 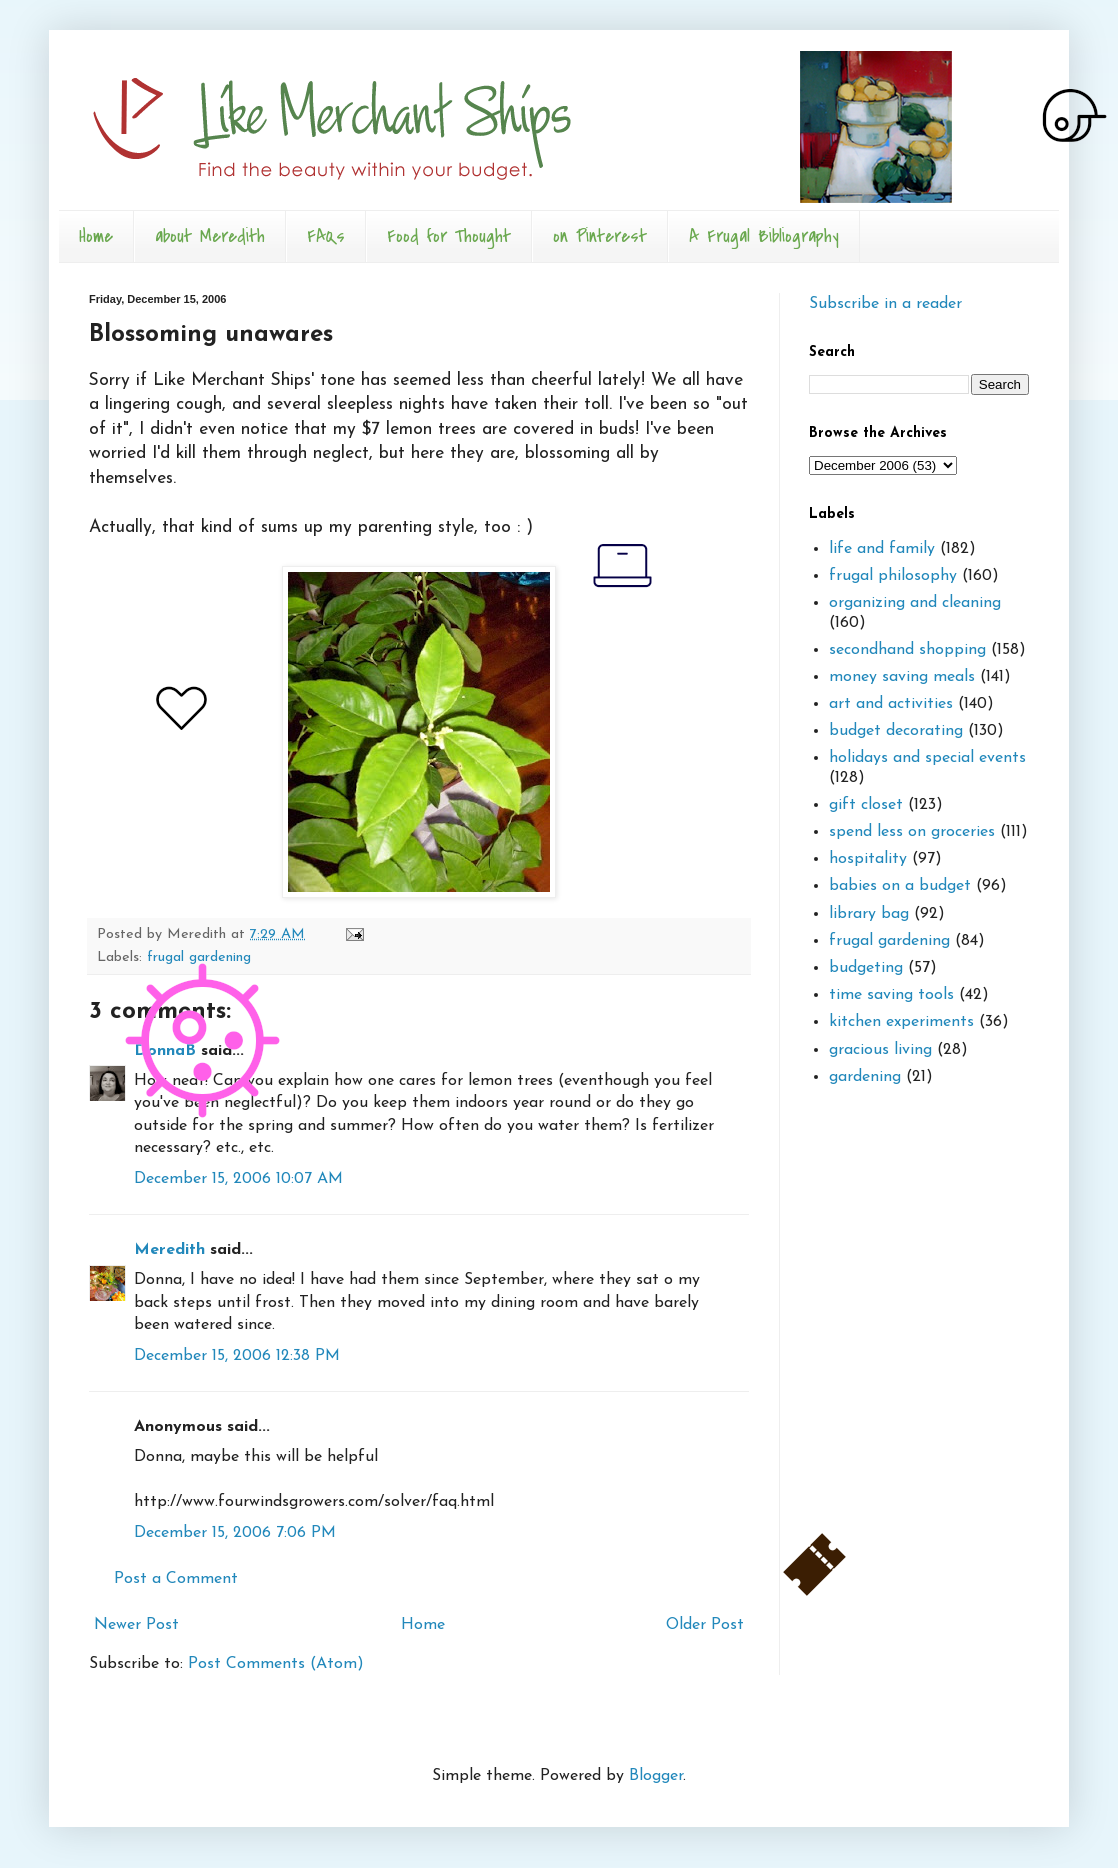 What do you see at coordinates (181, 706) in the screenshot?
I see `add to favorites` at bounding box center [181, 706].